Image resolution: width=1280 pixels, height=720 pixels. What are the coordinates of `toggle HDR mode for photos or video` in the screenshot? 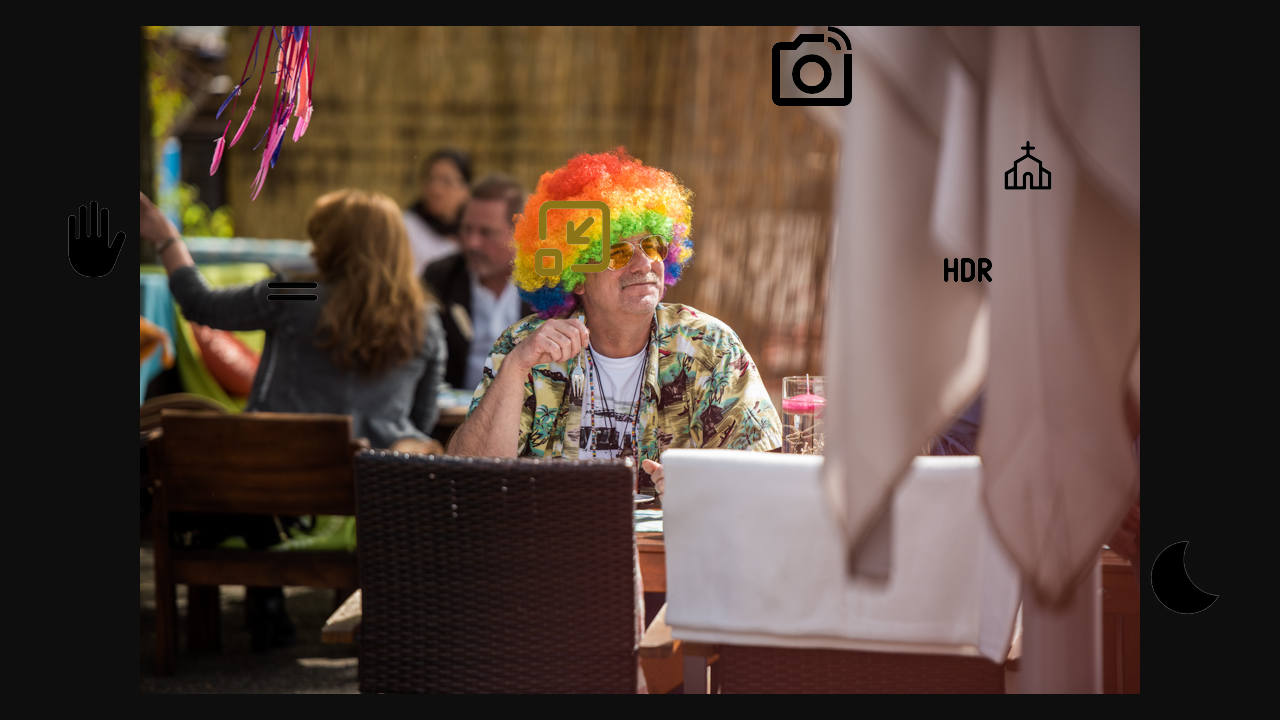 It's located at (968, 270).